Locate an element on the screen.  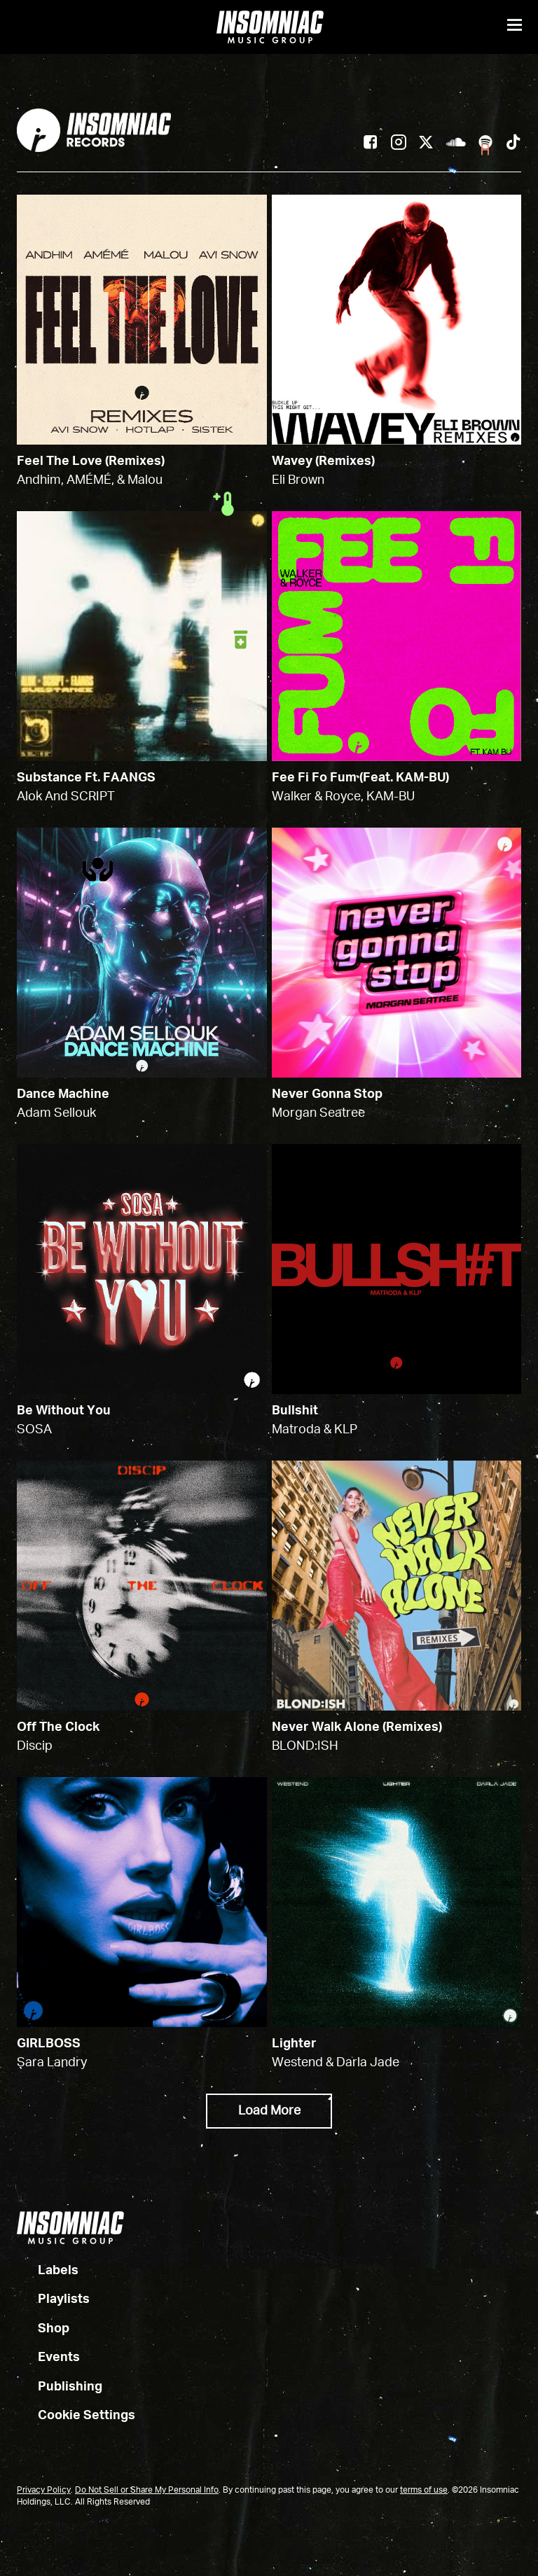
access community support or care services is located at coordinates (97, 869).